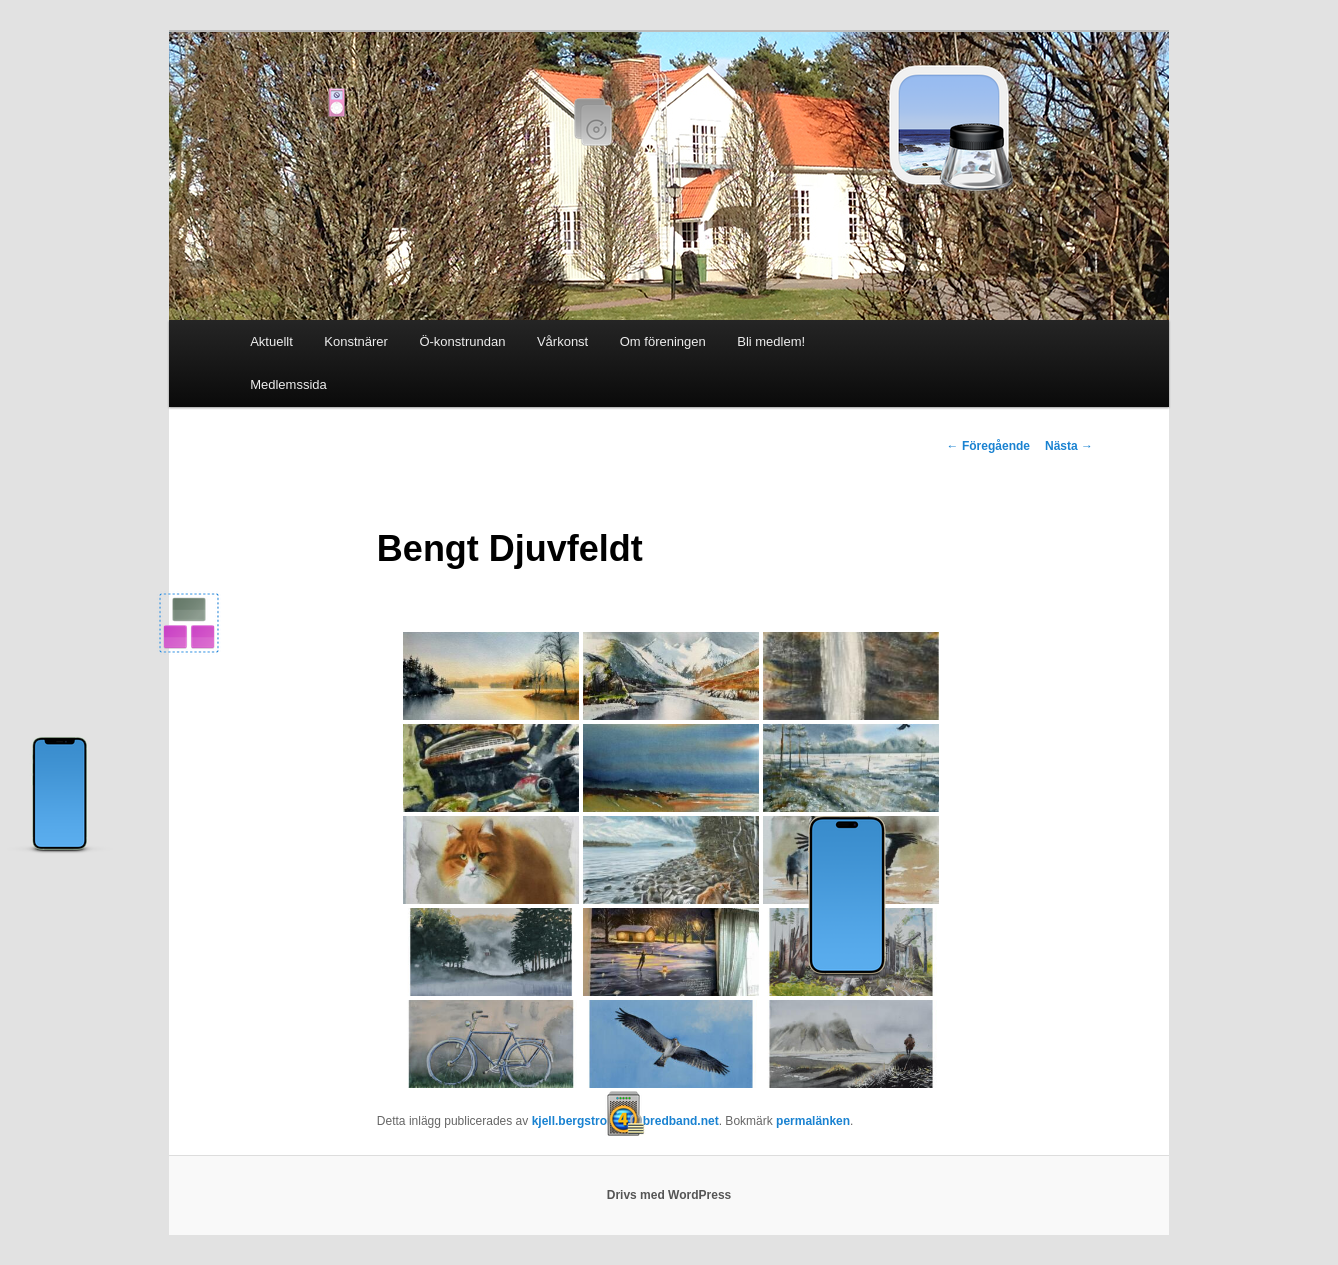  Describe the element at coordinates (59, 795) in the screenshot. I see `iPhone 12 mini device icon` at that location.